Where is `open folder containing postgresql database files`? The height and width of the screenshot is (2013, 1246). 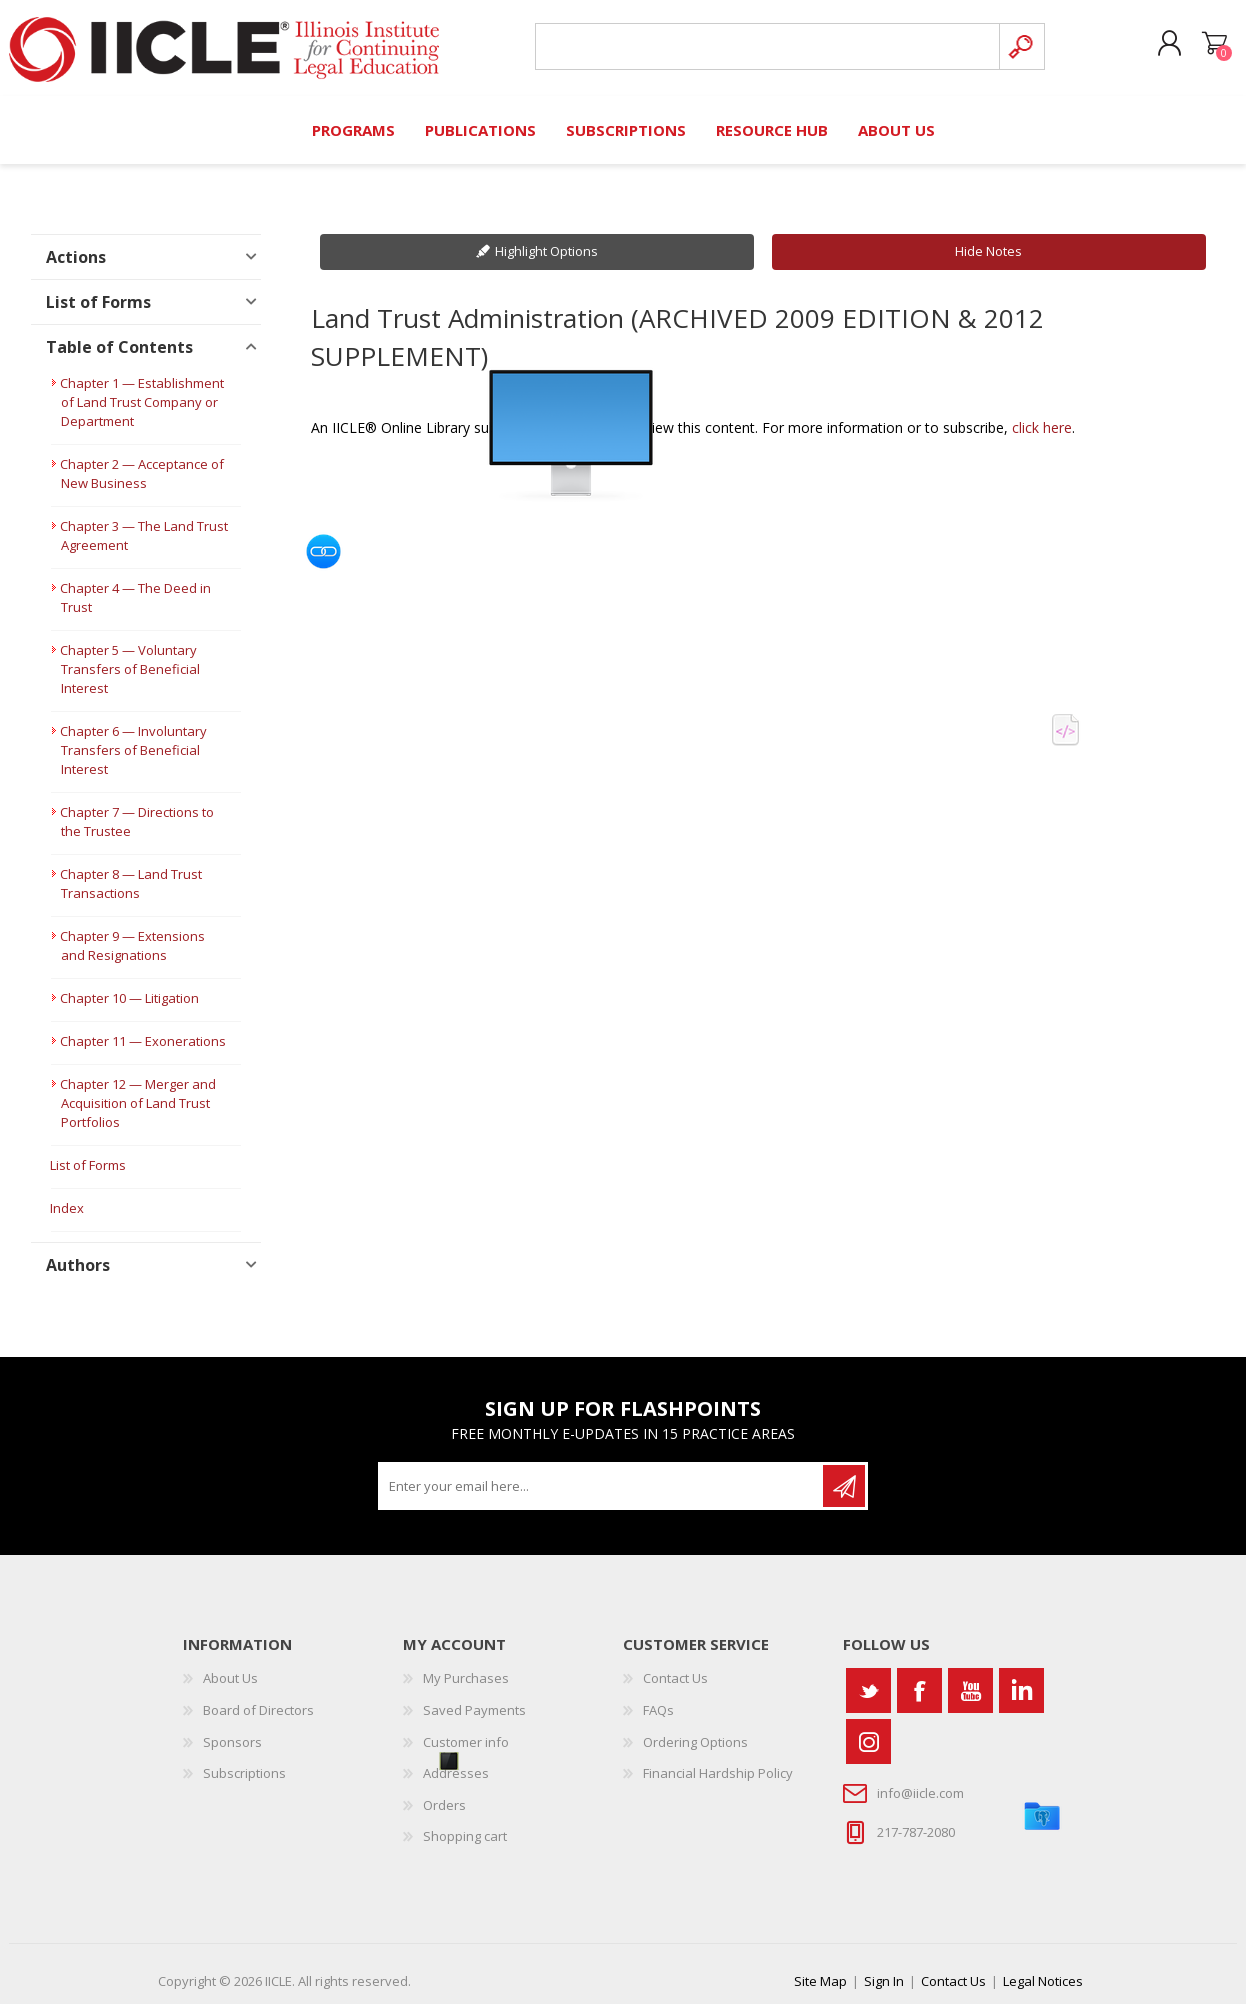 open folder containing postgresql database files is located at coordinates (1042, 1817).